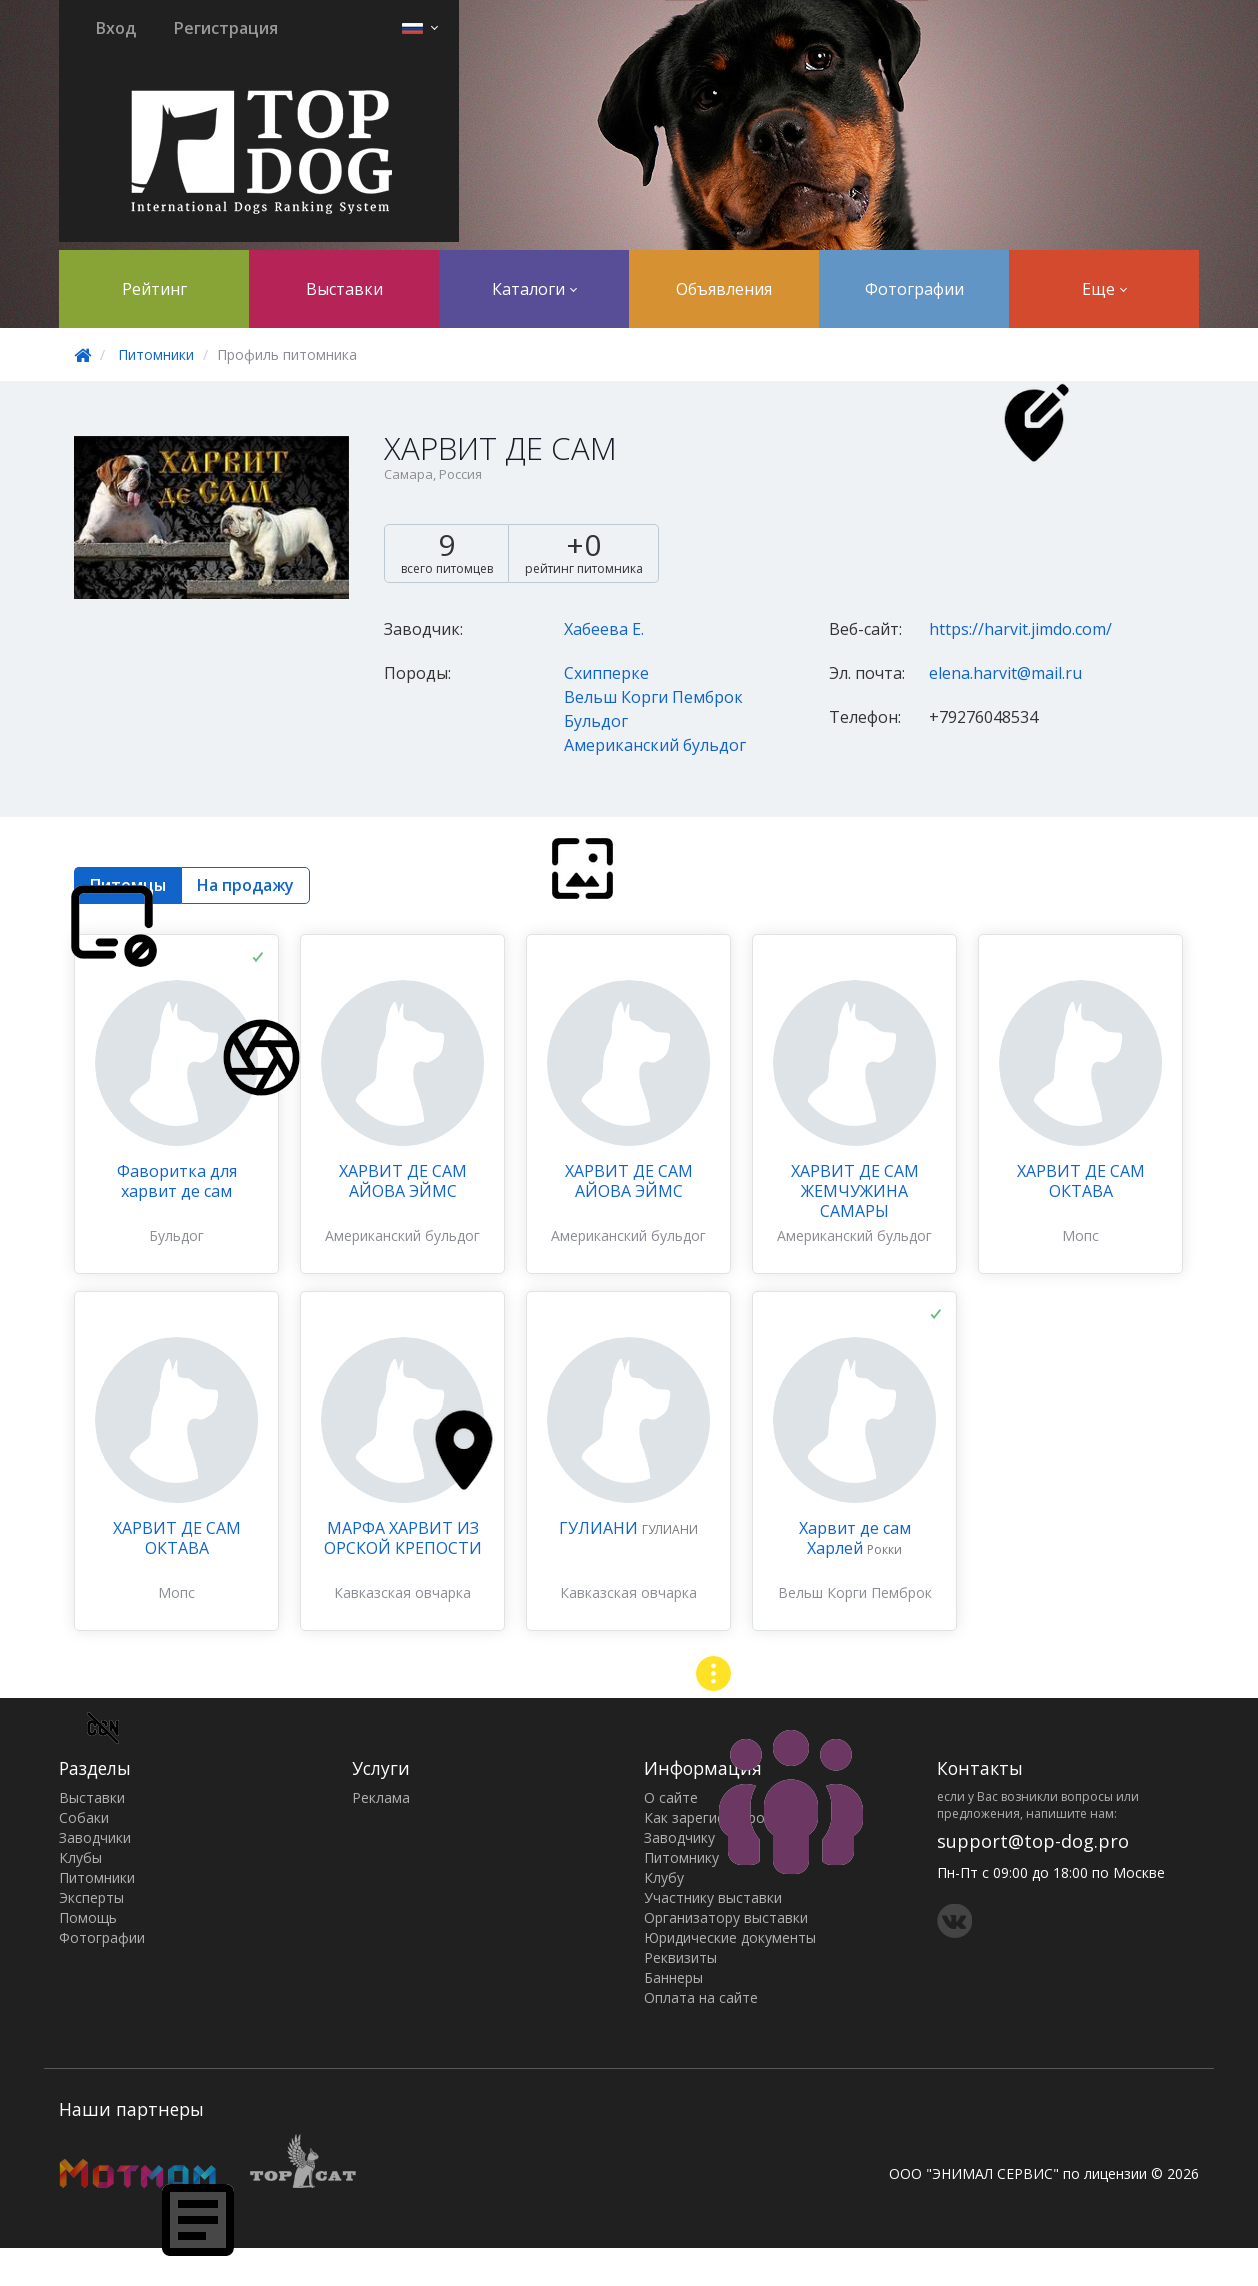  What do you see at coordinates (464, 1451) in the screenshot?
I see `view current location on map` at bounding box center [464, 1451].